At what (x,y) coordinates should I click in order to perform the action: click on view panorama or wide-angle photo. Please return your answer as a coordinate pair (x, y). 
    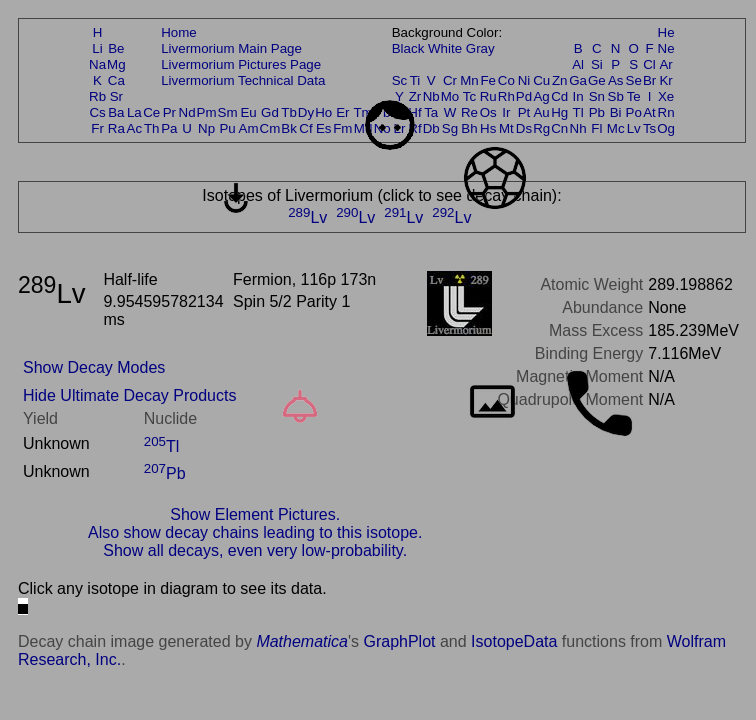
    Looking at the image, I should click on (492, 401).